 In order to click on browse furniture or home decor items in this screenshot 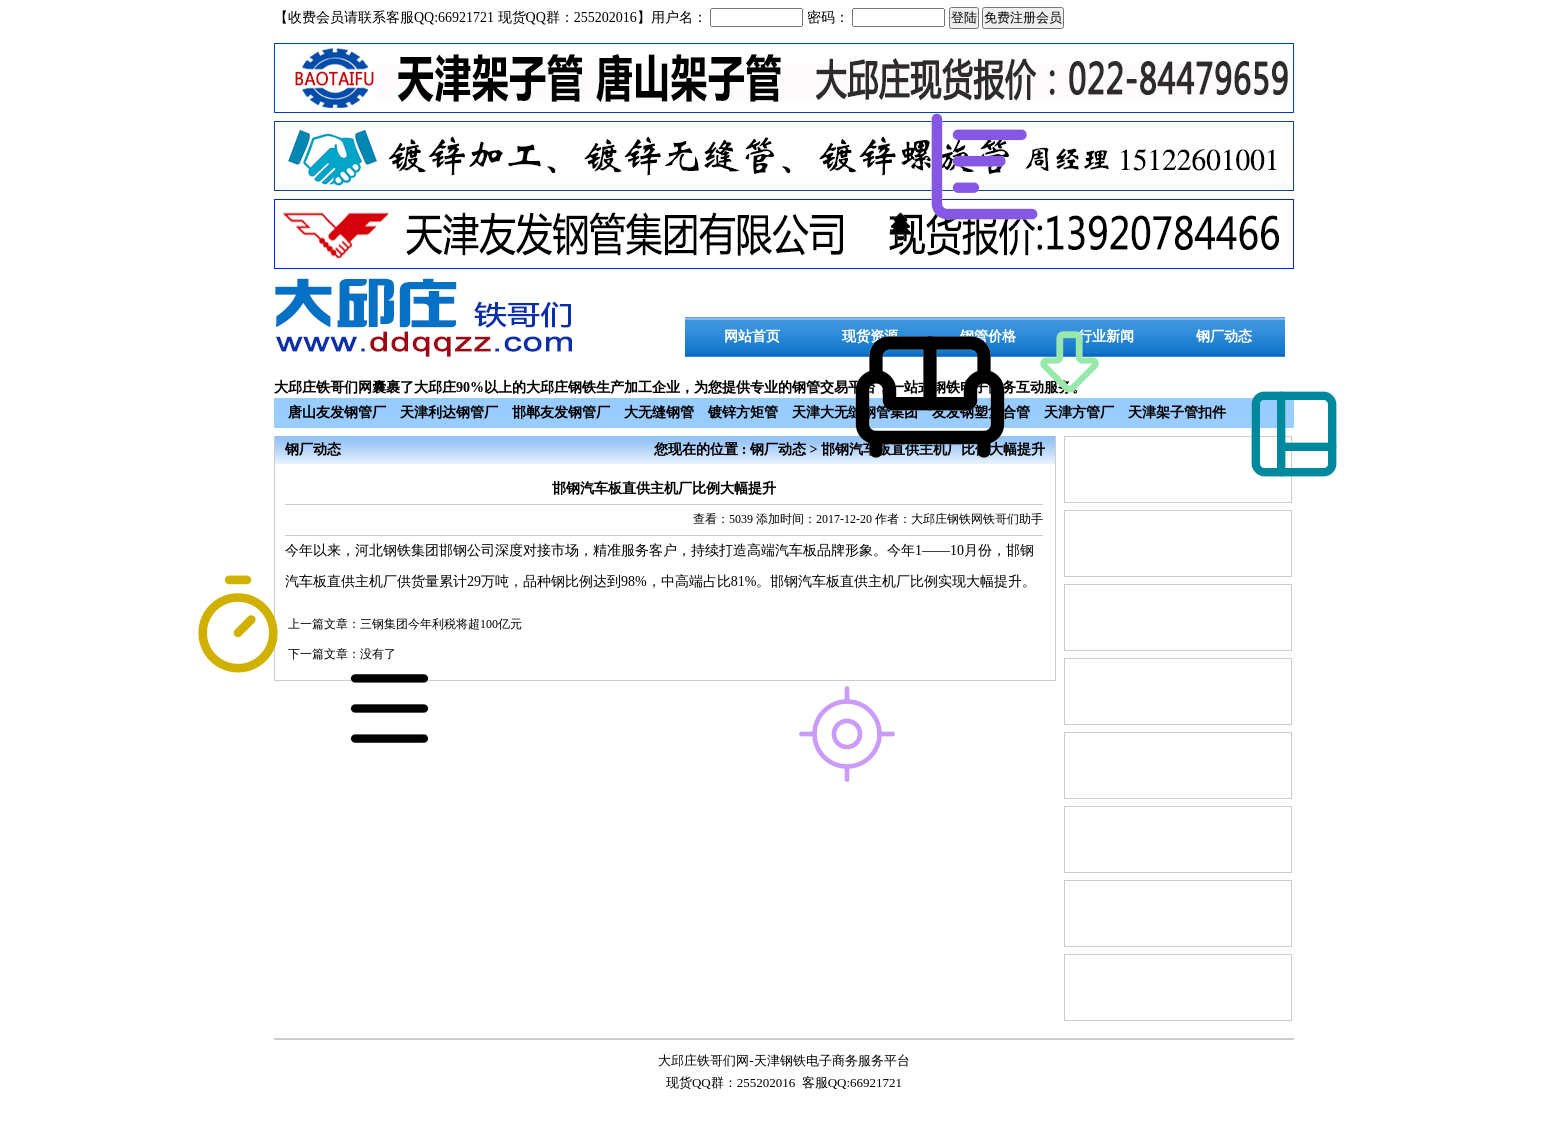, I will do `click(930, 397)`.